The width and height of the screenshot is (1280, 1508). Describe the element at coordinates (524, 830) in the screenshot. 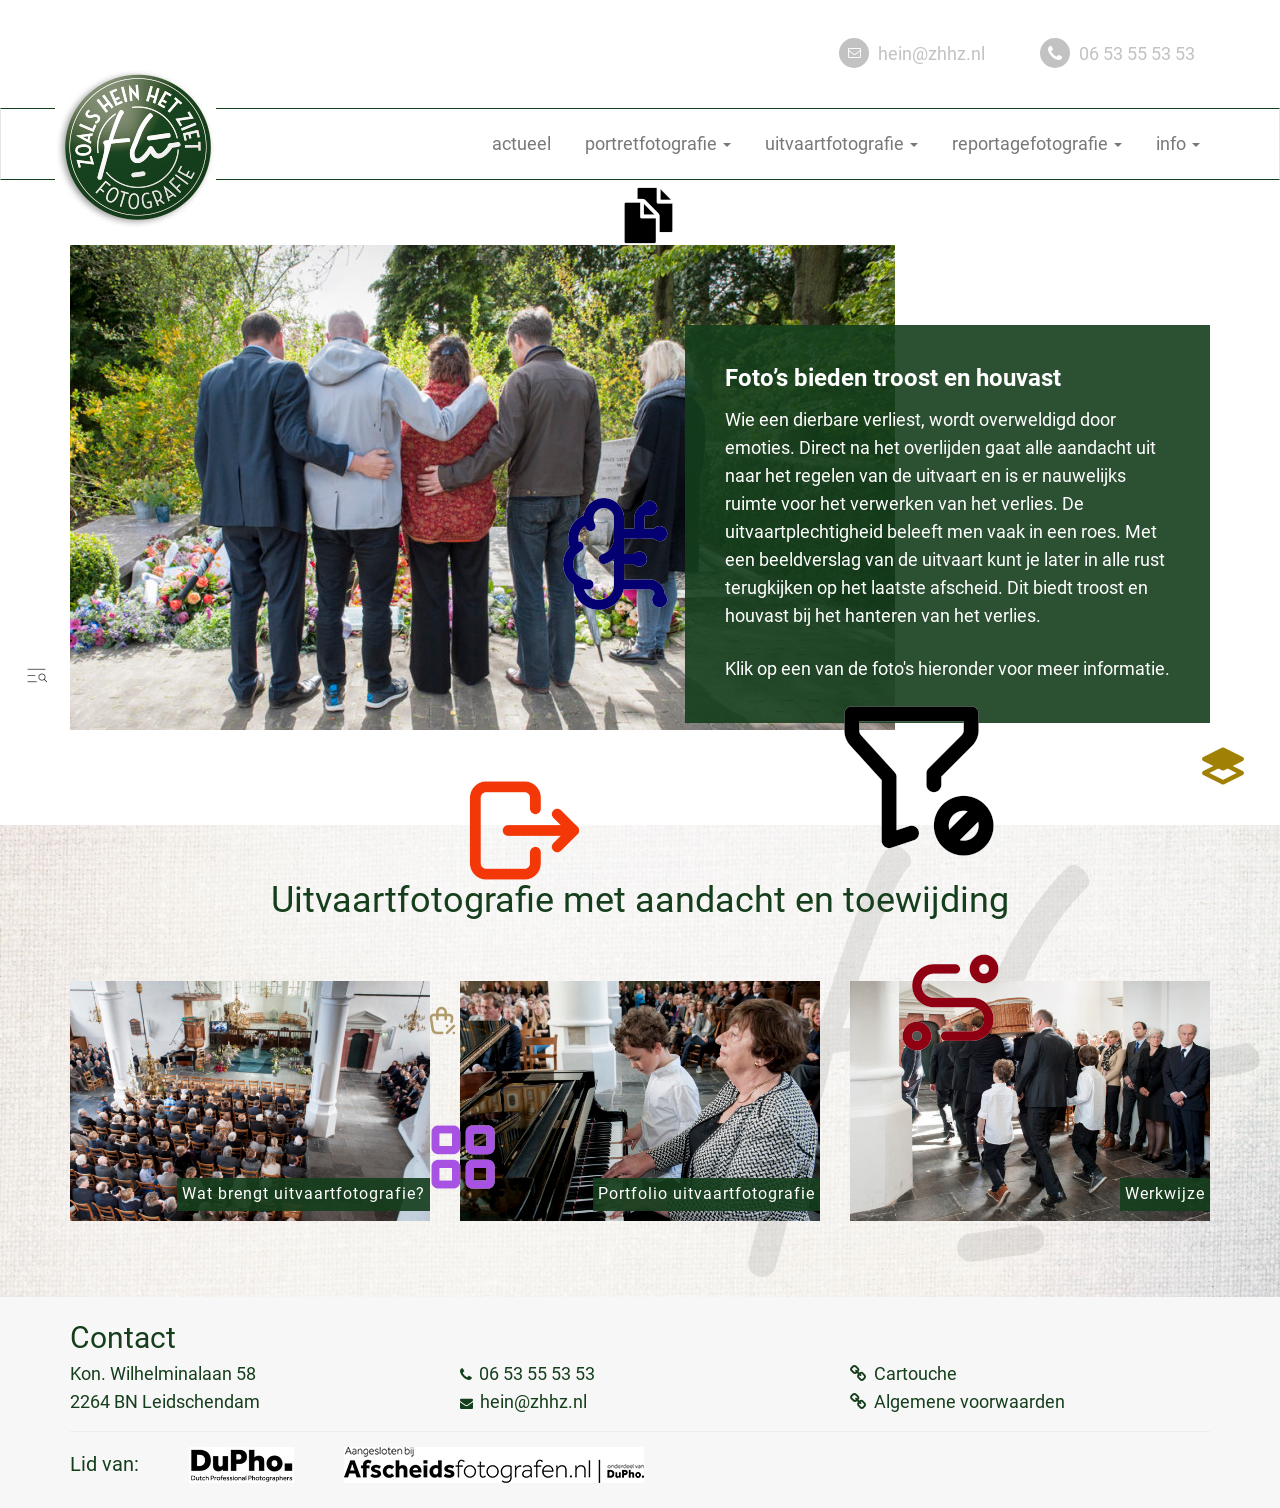

I see `log out of your account` at that location.